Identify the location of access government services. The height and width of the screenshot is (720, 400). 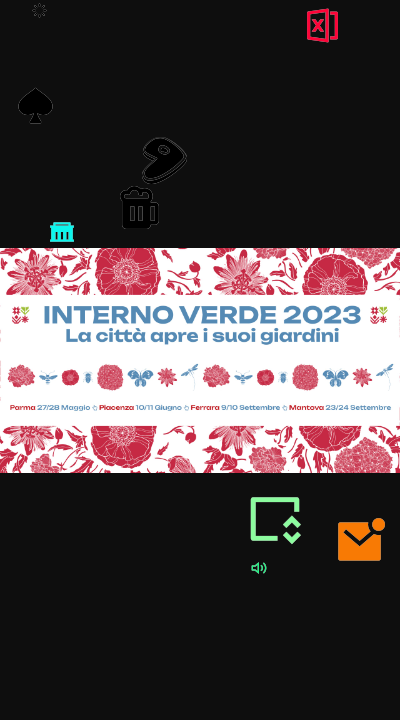
(62, 232).